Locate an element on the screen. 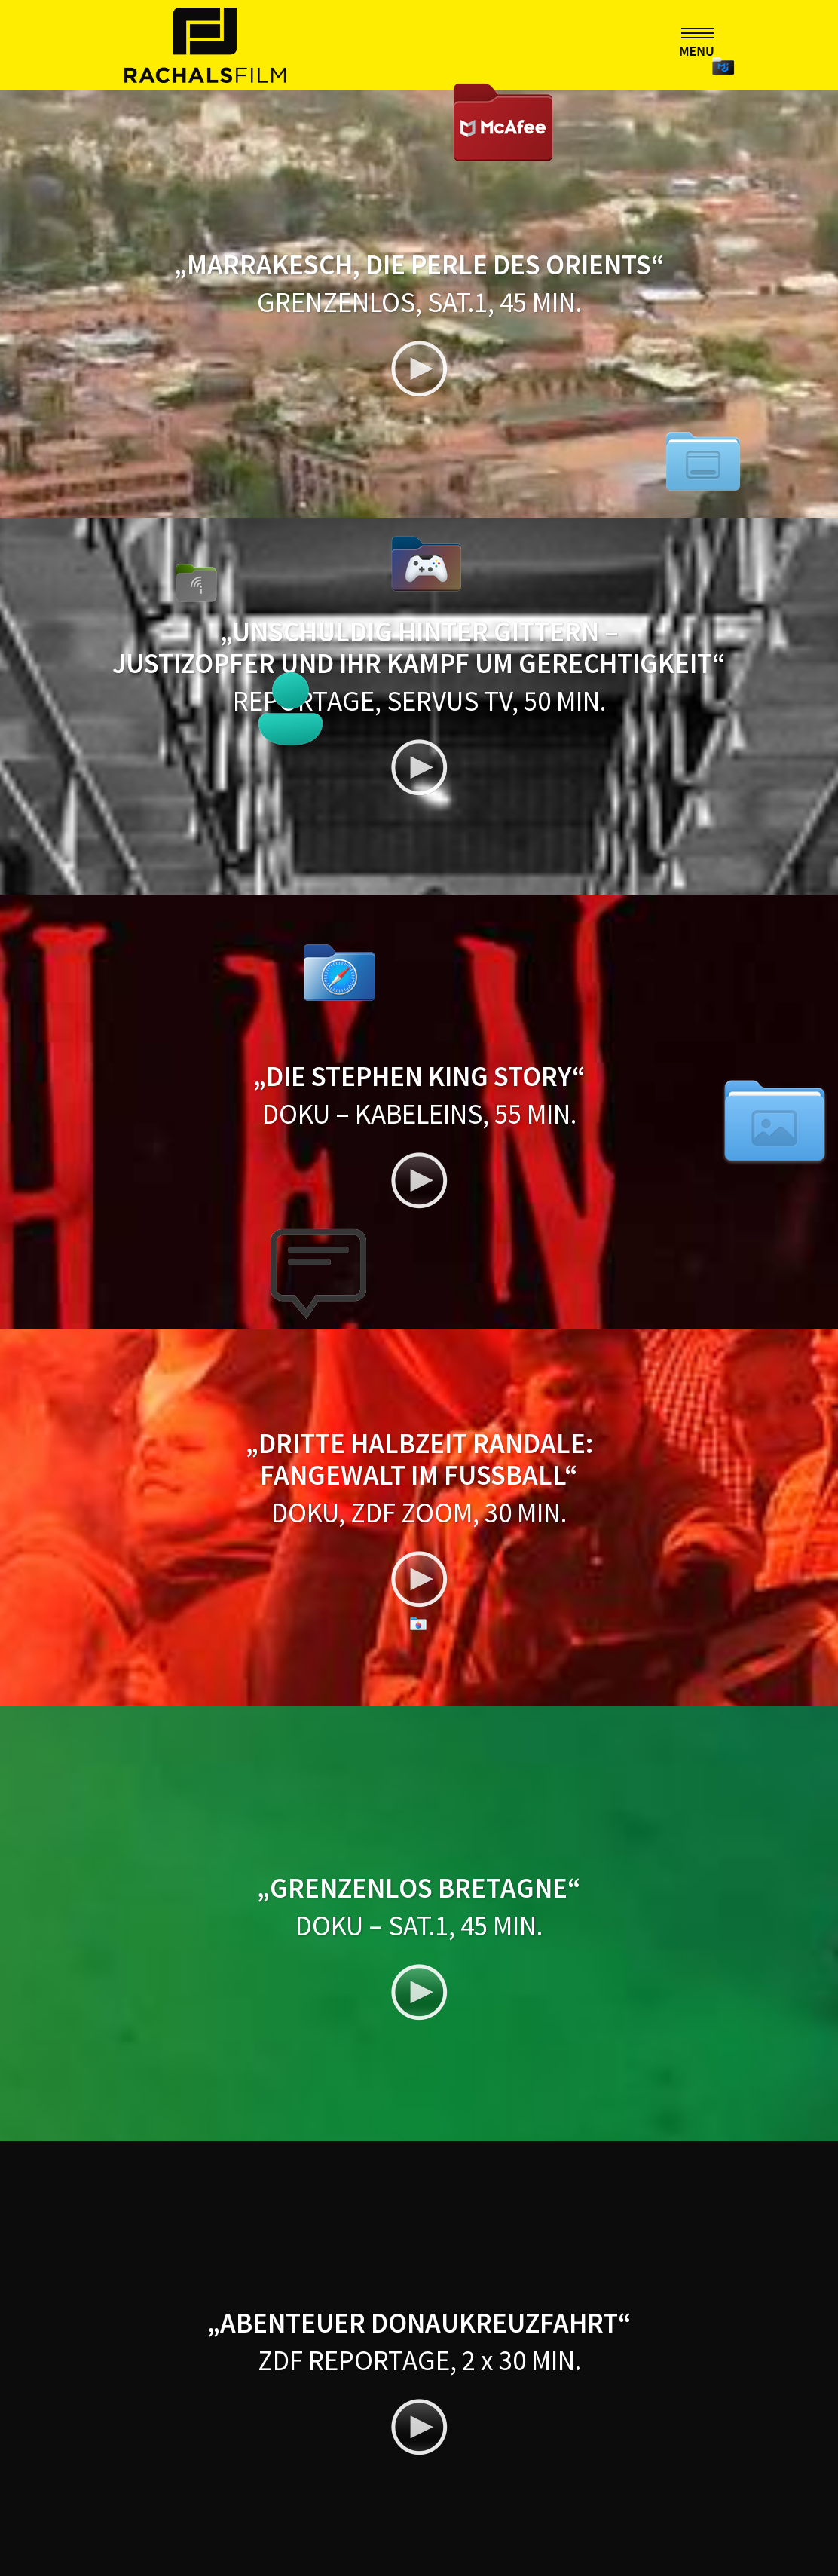 The width and height of the screenshot is (838, 2576). open microsoft games folder is located at coordinates (426, 565).